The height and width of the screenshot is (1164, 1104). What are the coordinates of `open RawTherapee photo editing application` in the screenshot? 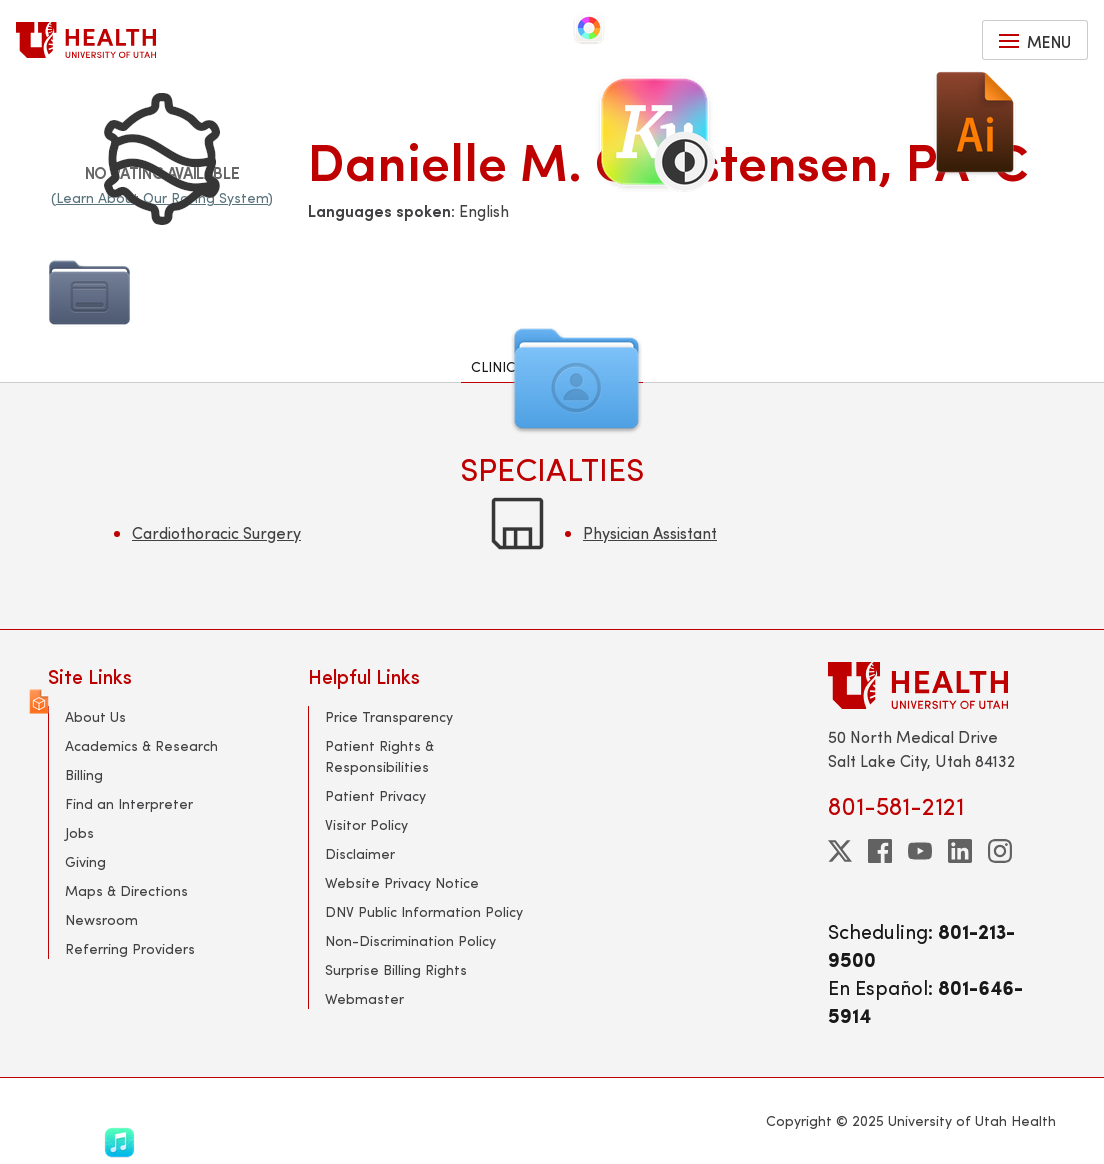 It's located at (589, 28).